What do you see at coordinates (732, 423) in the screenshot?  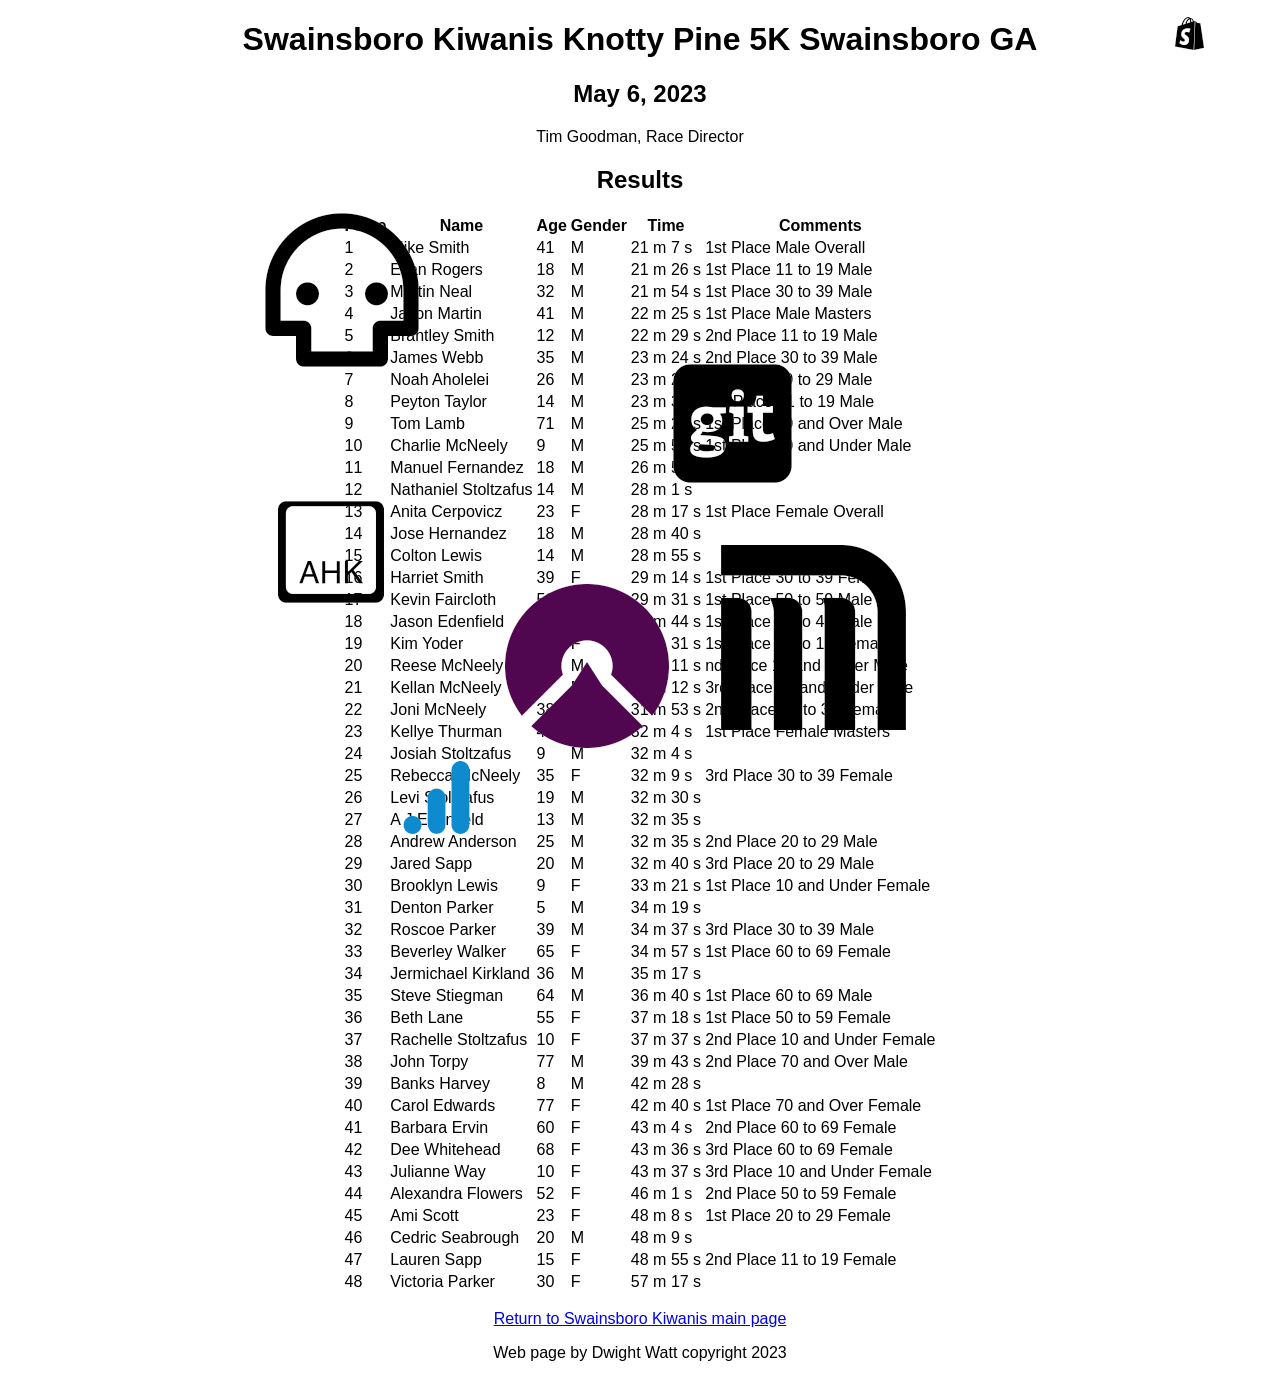 I see `git version control logo` at bounding box center [732, 423].